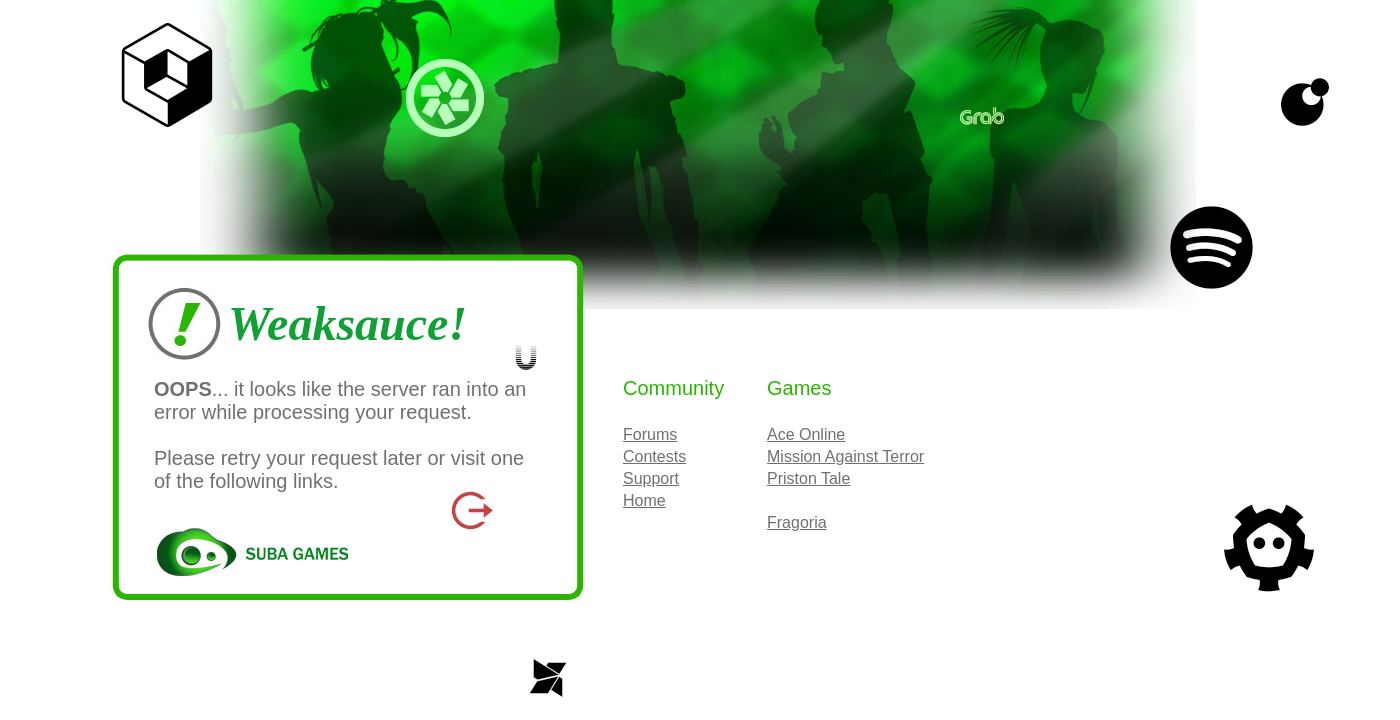  What do you see at coordinates (470, 510) in the screenshot?
I see `log out of your account` at bounding box center [470, 510].